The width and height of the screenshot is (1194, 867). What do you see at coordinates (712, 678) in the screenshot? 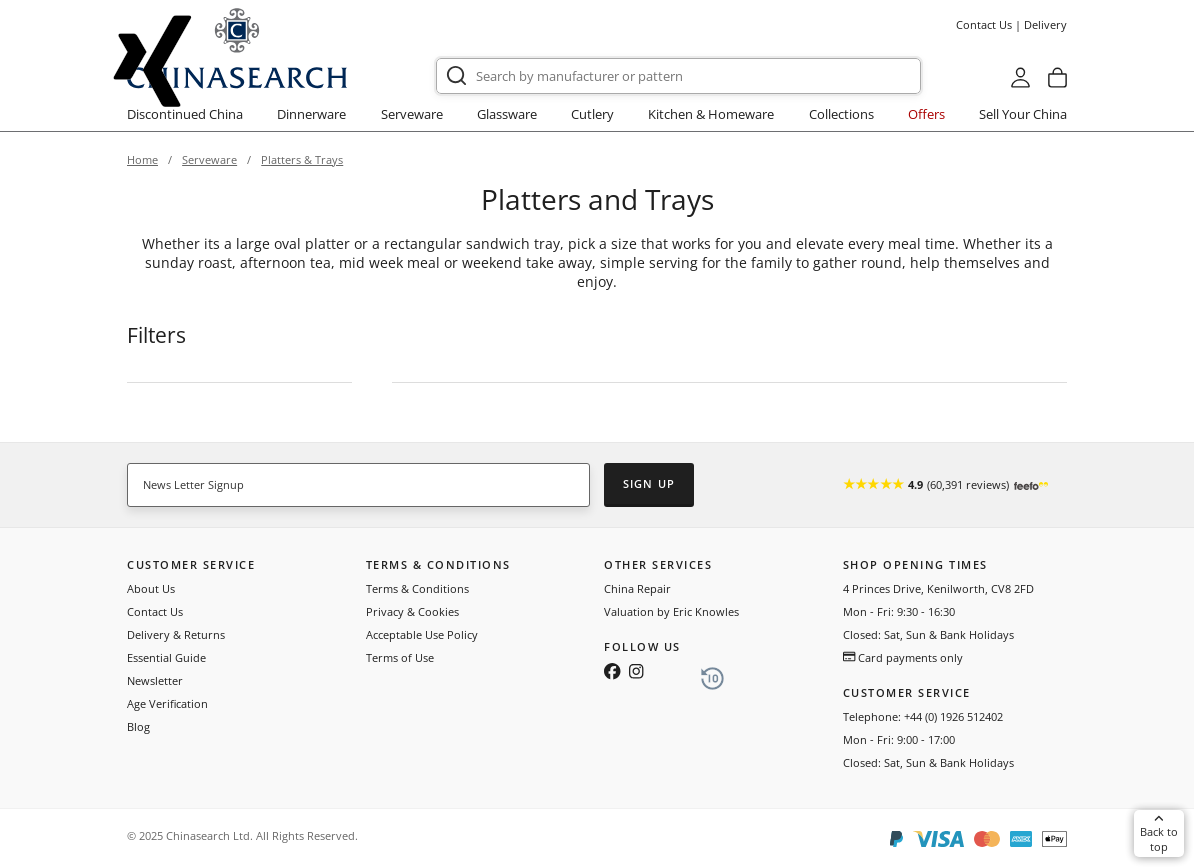
I see `skip back 10 seconds in media playback` at bounding box center [712, 678].